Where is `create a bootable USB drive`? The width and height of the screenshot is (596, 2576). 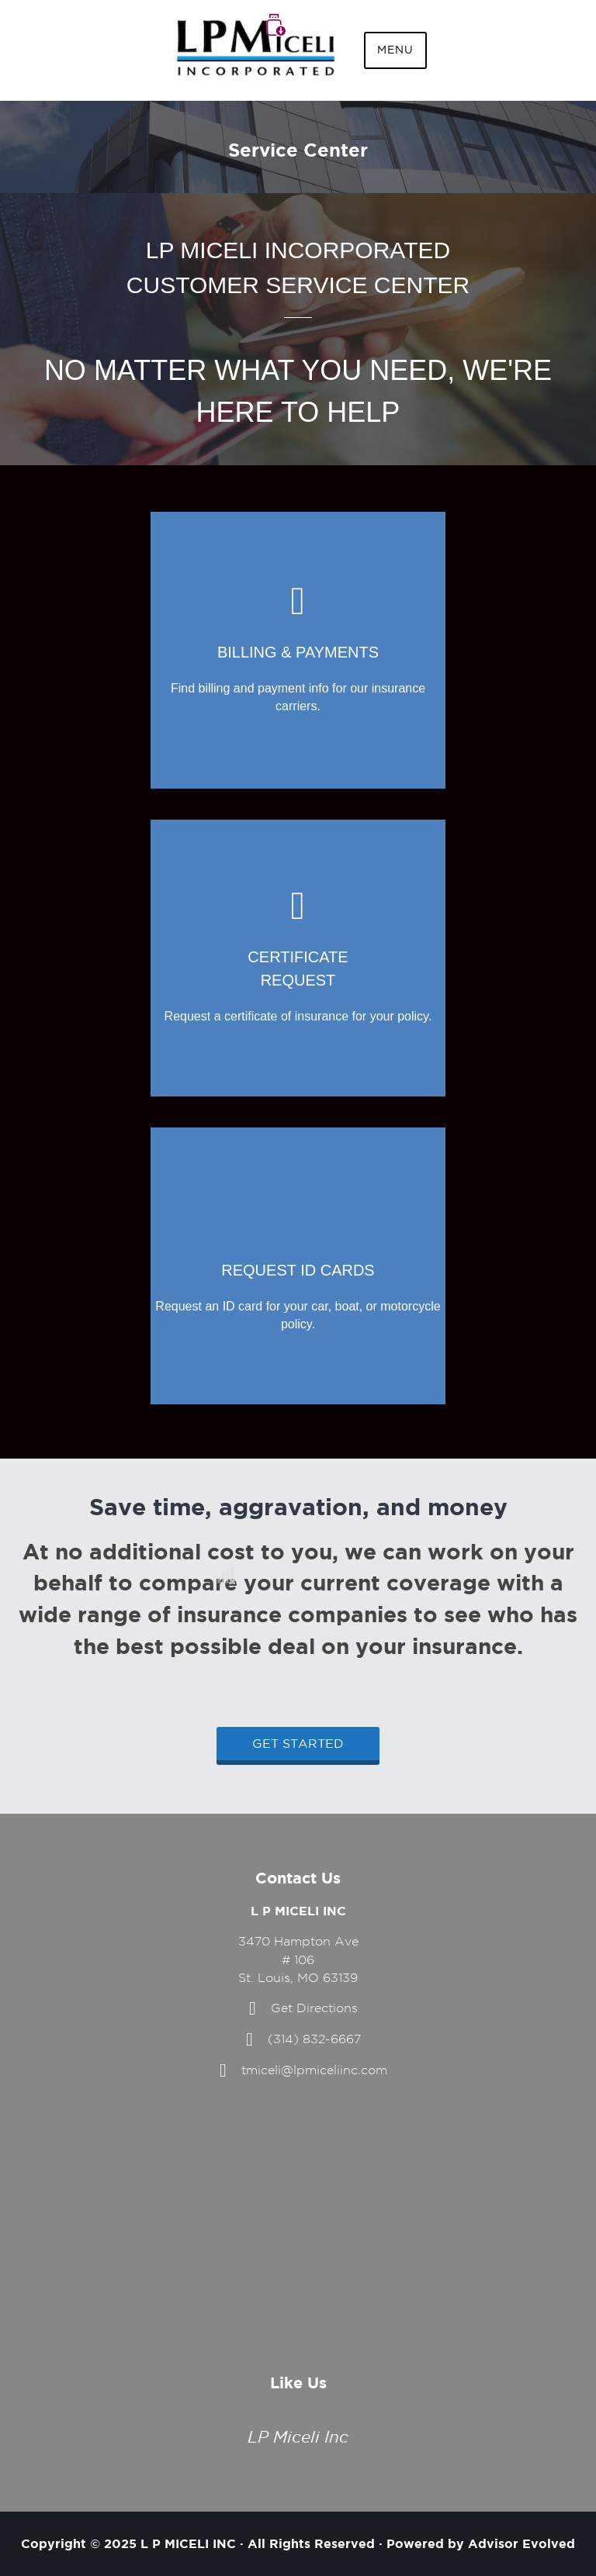 create a bootable USB drive is located at coordinates (275, 25).